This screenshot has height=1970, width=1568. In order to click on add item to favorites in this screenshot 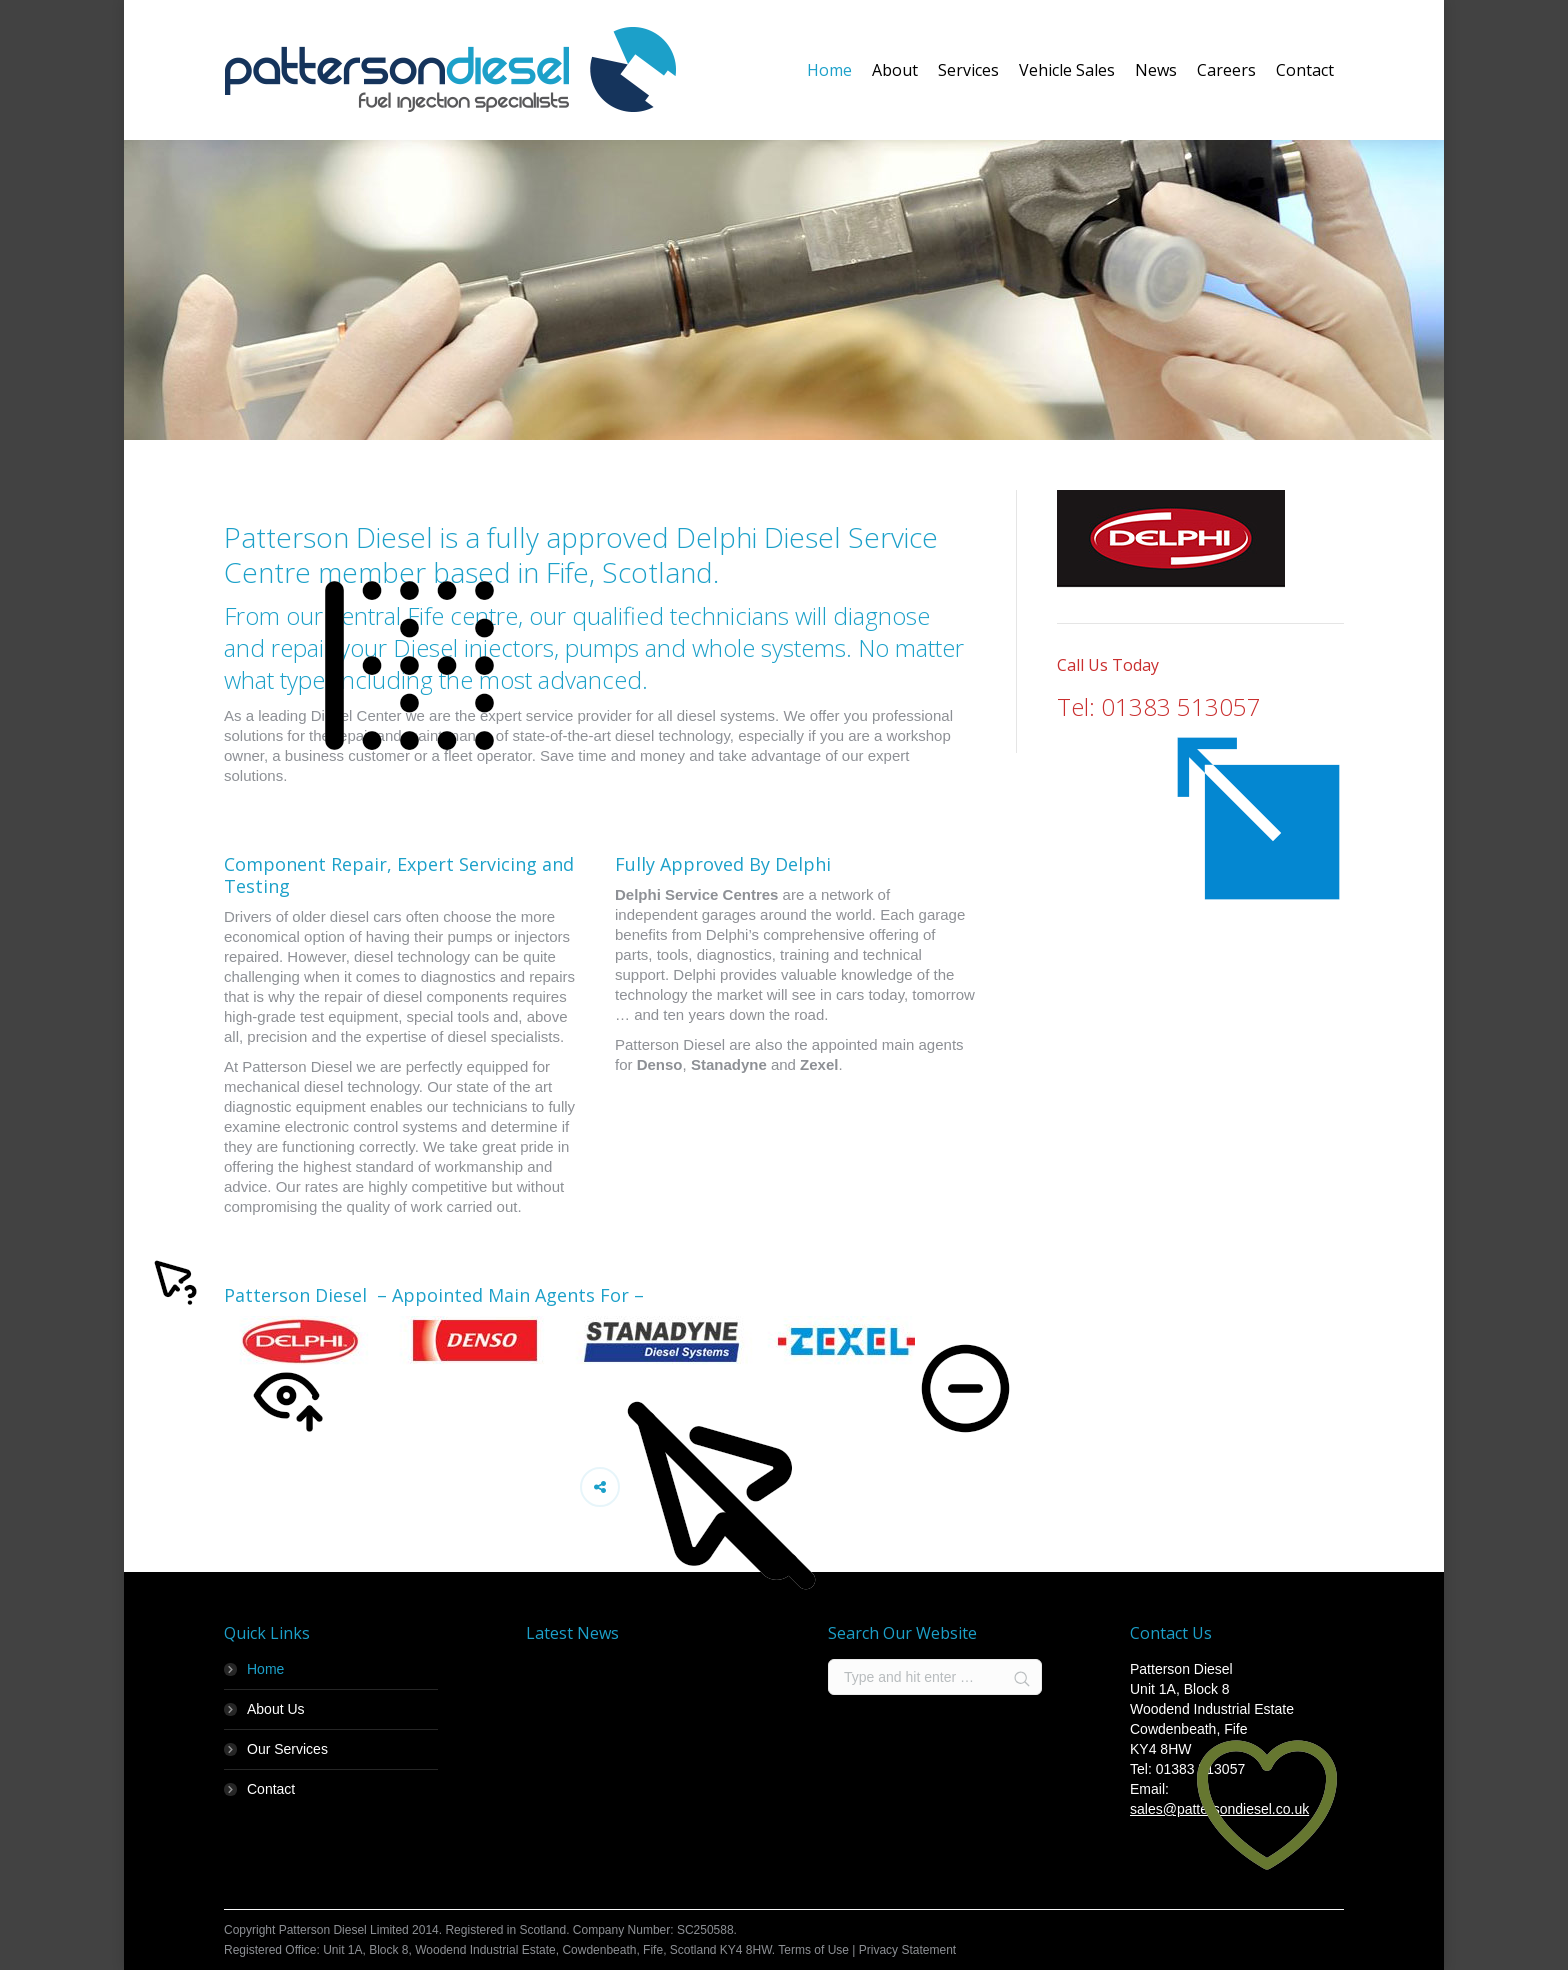, I will do `click(1267, 1805)`.